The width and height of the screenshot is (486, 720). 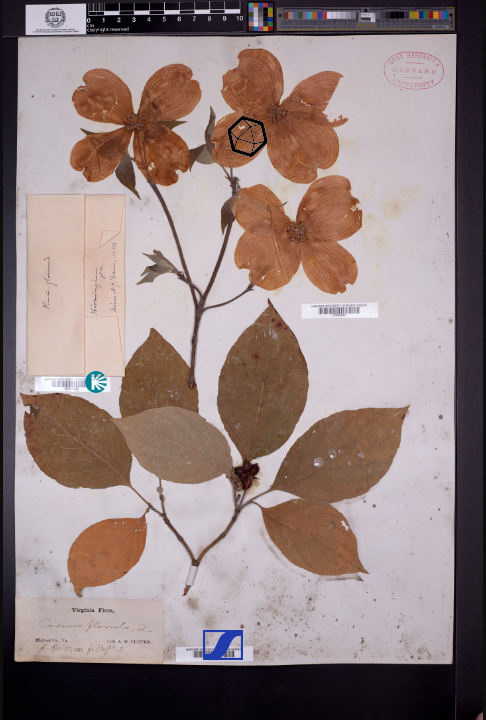 What do you see at coordinates (96, 382) in the screenshot?
I see `open the Kinopoisk app` at bounding box center [96, 382].